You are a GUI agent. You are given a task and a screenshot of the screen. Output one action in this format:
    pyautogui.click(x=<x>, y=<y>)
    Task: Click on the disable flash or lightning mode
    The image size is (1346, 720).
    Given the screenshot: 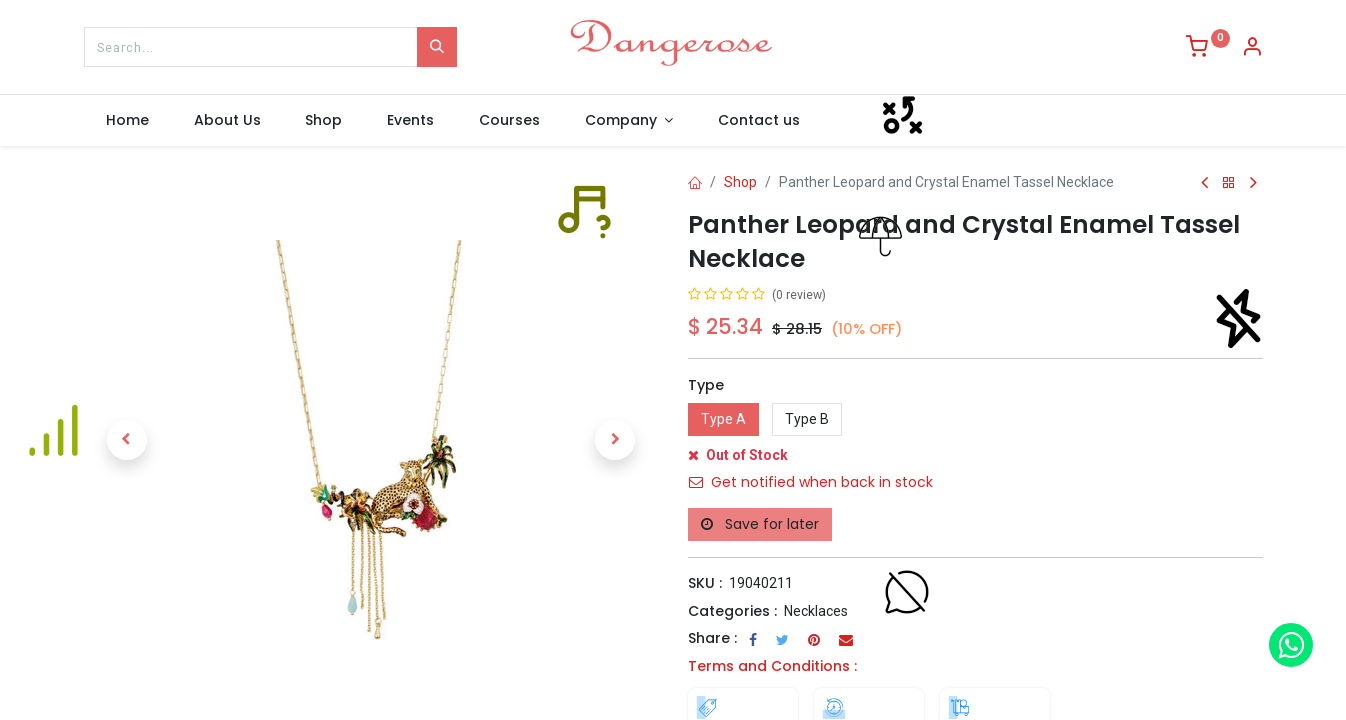 What is the action you would take?
    pyautogui.click(x=1238, y=318)
    